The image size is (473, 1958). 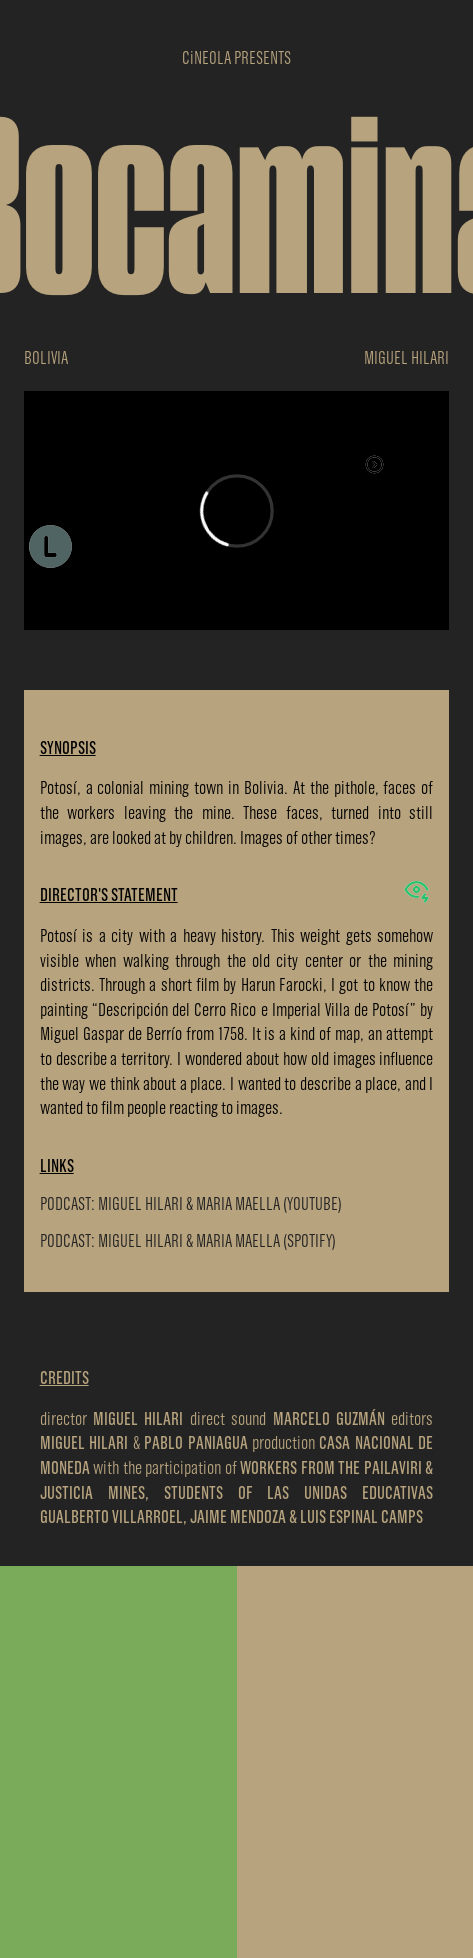 I want to click on quick view or flash preview, so click(x=416, y=889).